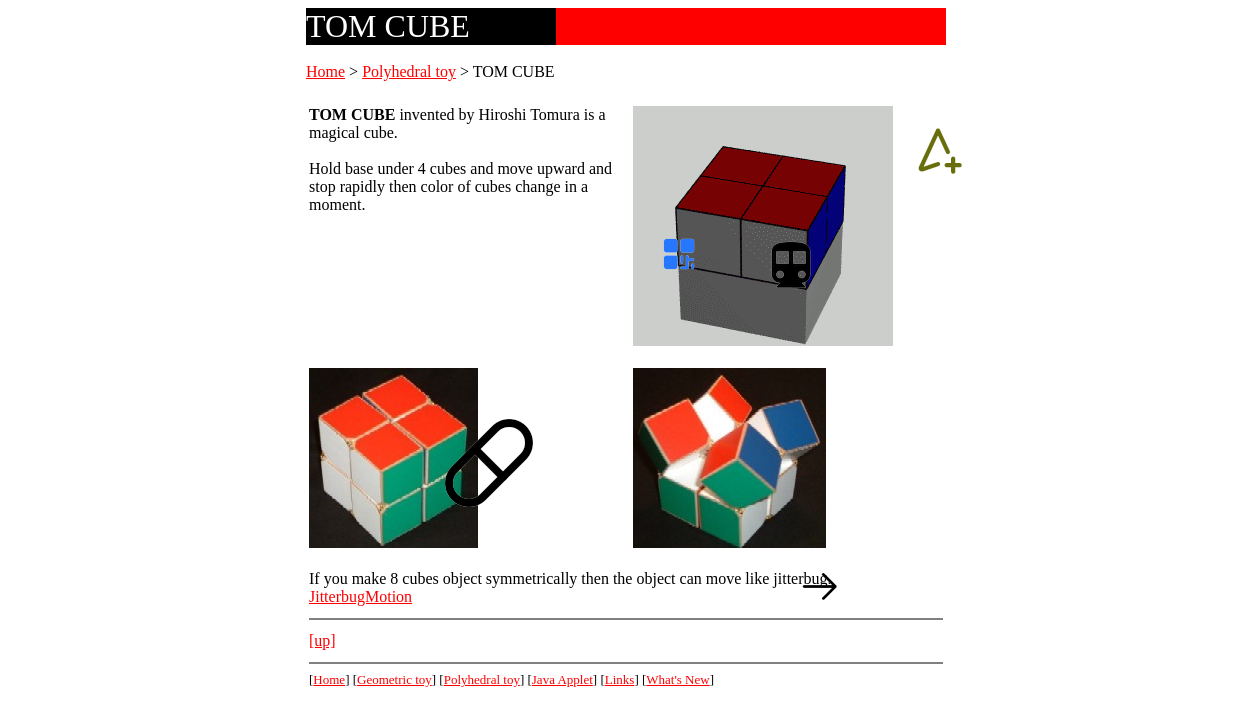  What do you see at coordinates (938, 150) in the screenshot?
I see `add a new navigation waypoint` at bounding box center [938, 150].